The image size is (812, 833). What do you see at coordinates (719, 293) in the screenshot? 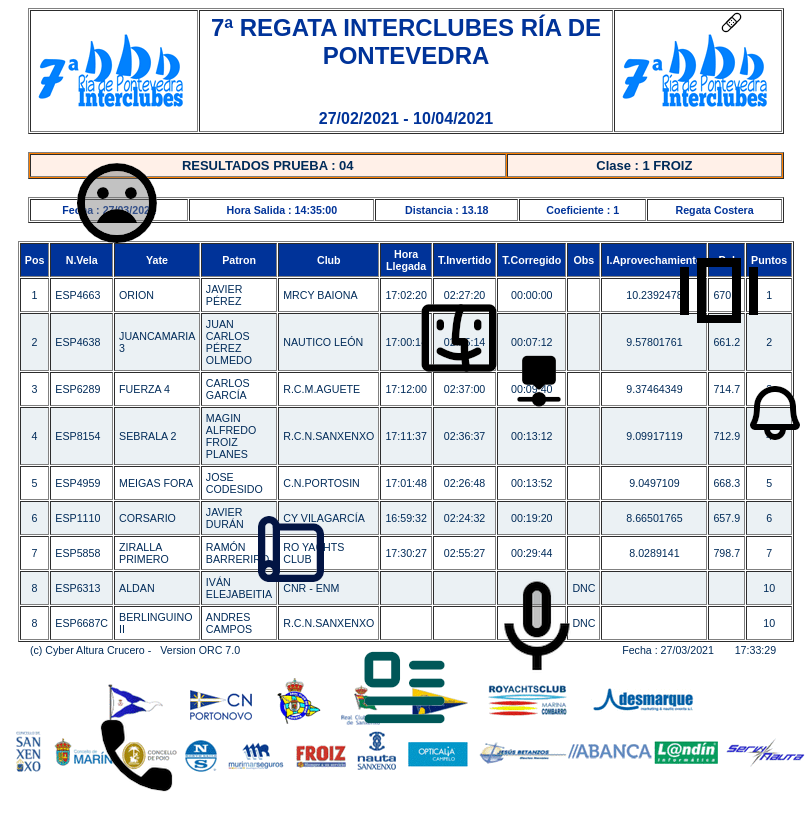
I see `view stories or card-based content` at bounding box center [719, 293].